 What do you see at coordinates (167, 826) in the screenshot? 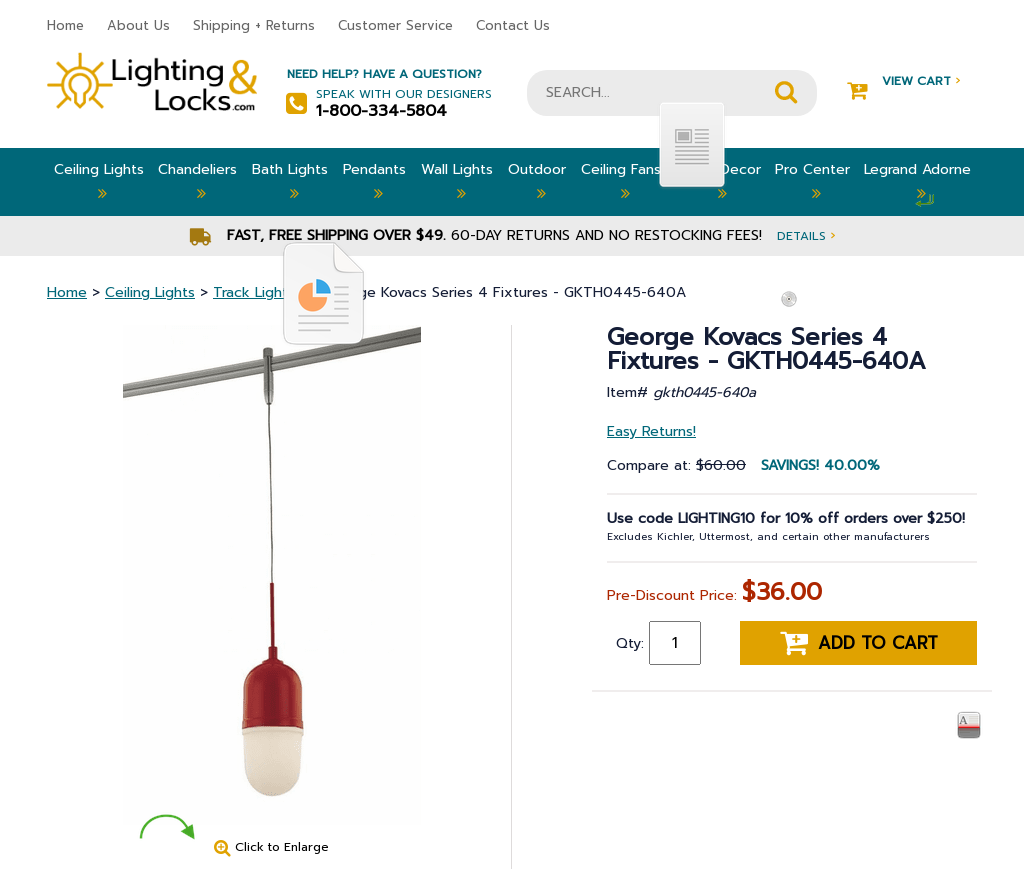
I see `redo the last undone action` at bounding box center [167, 826].